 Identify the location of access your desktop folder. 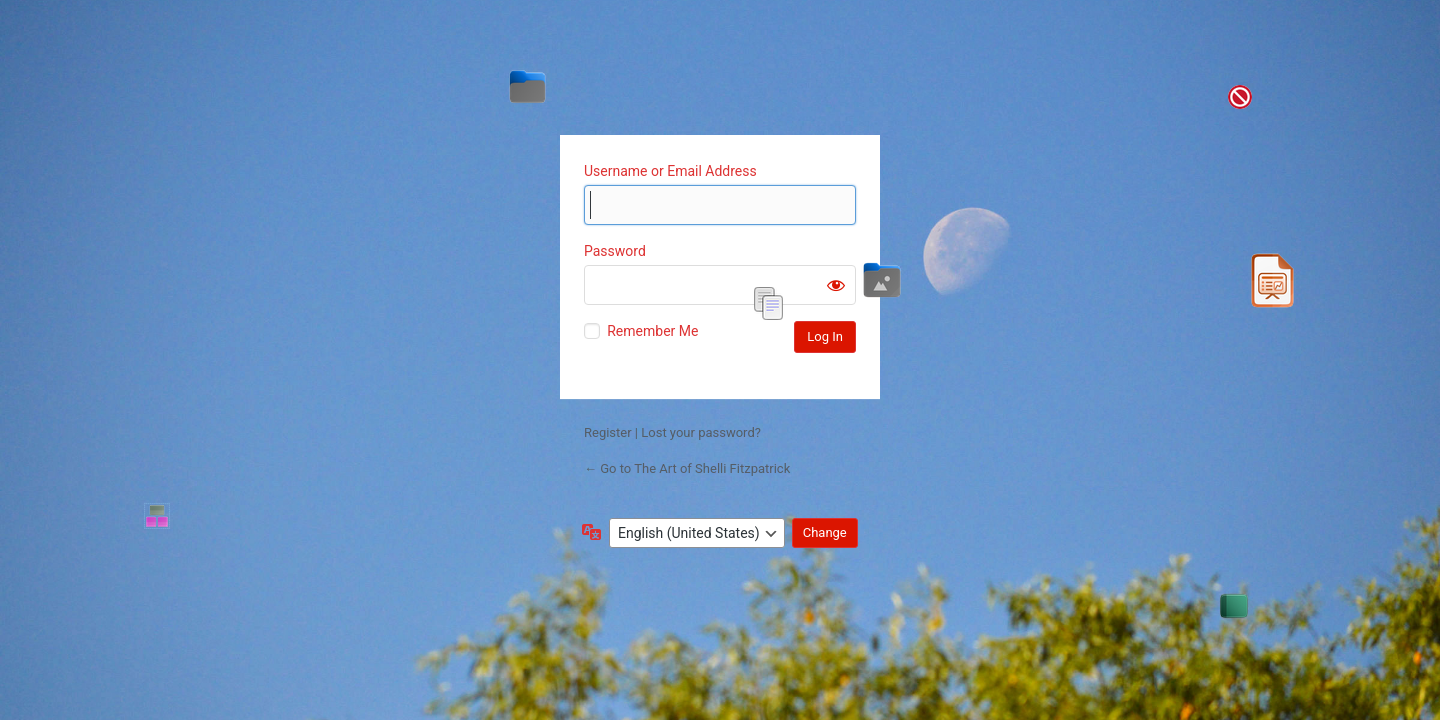
(1234, 605).